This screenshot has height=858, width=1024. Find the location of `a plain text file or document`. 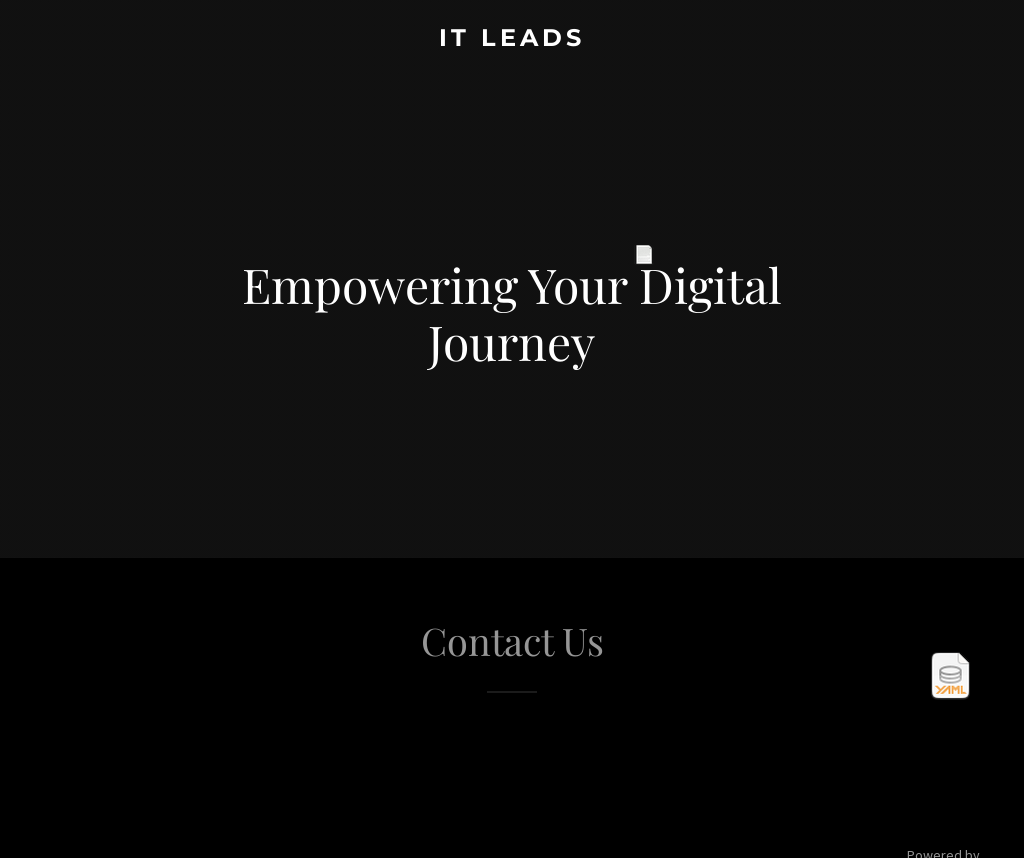

a plain text file or document is located at coordinates (644, 254).